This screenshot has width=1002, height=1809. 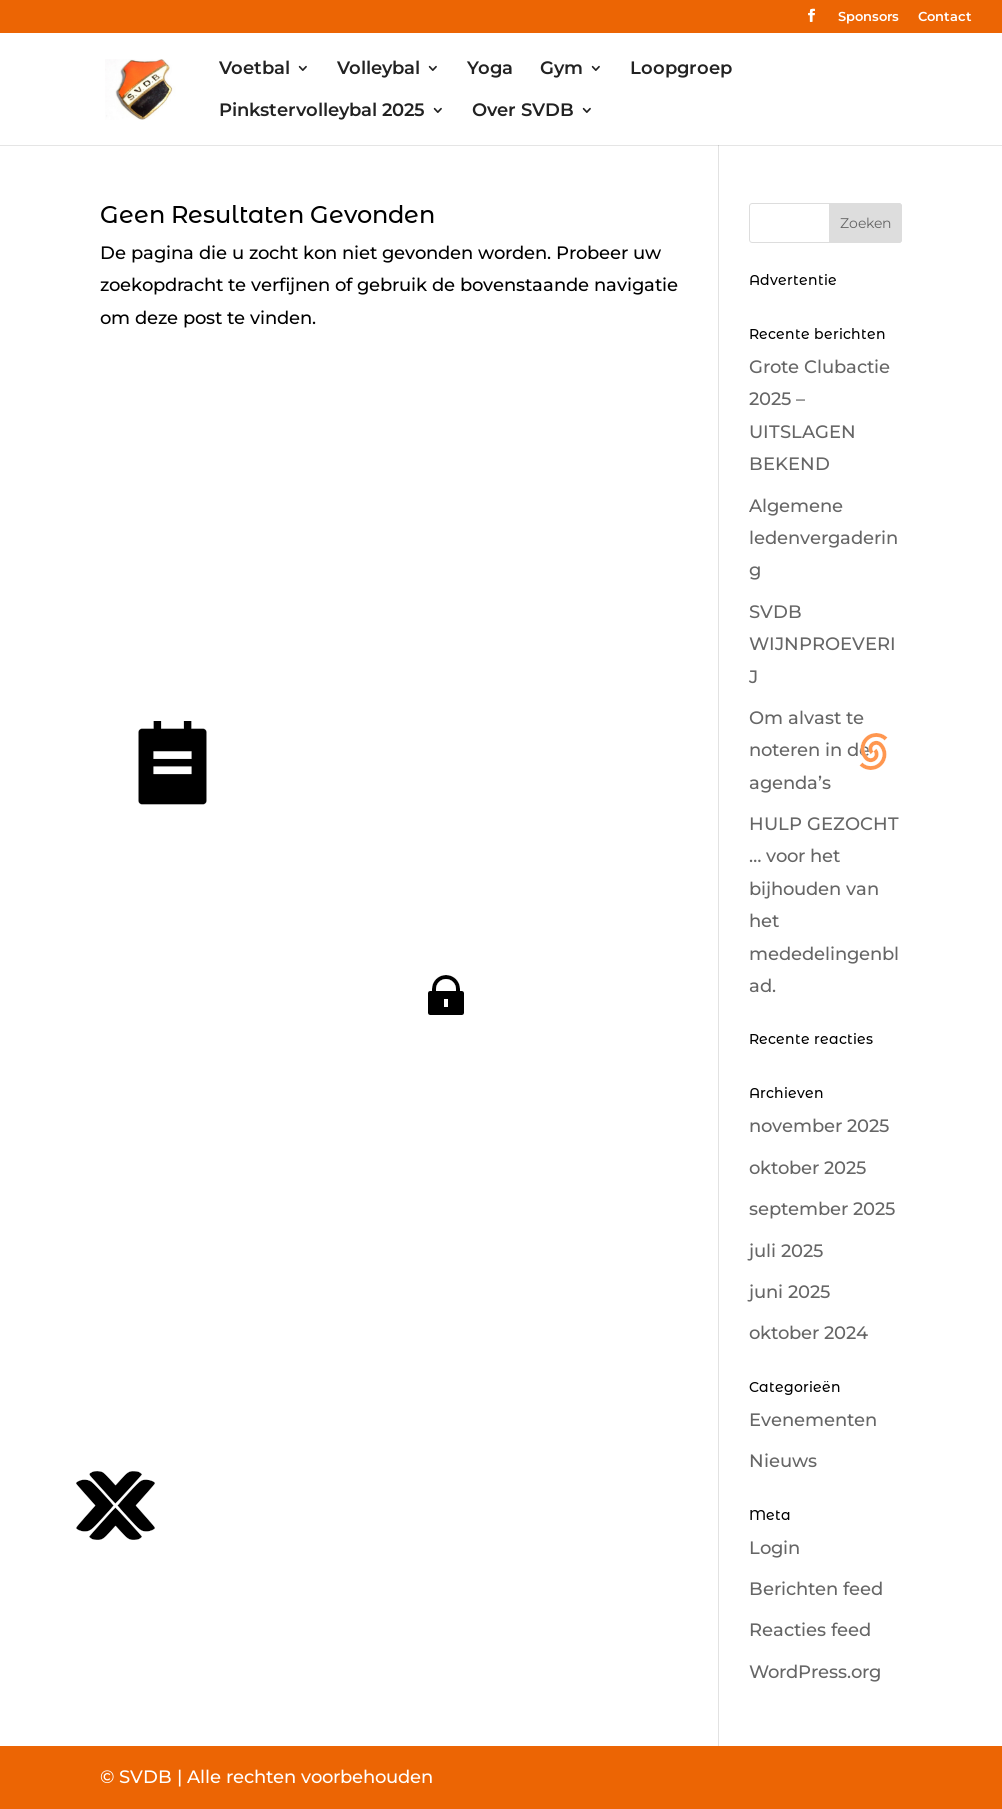 What do you see at coordinates (873, 751) in the screenshot?
I see `upstash brand logo` at bounding box center [873, 751].